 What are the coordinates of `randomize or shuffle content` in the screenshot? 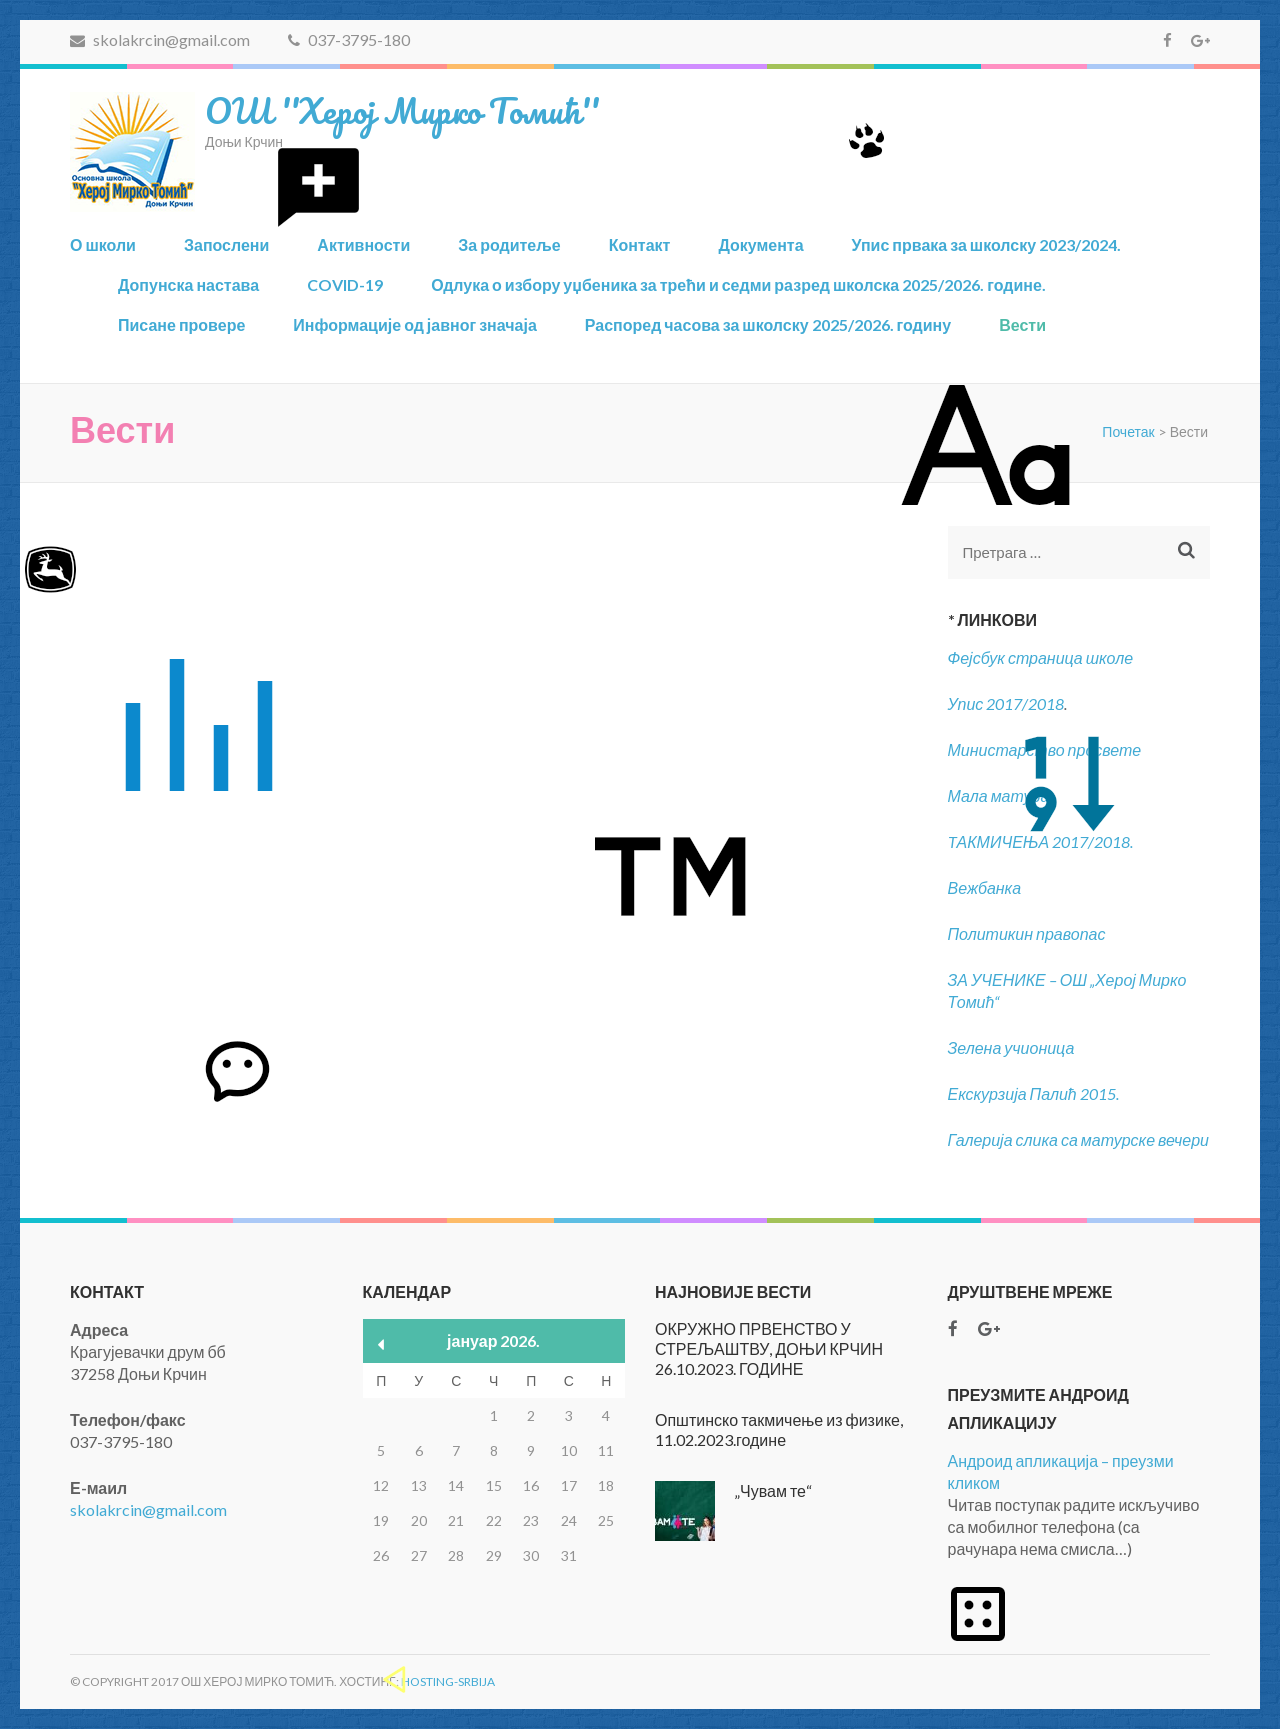 It's located at (978, 1614).